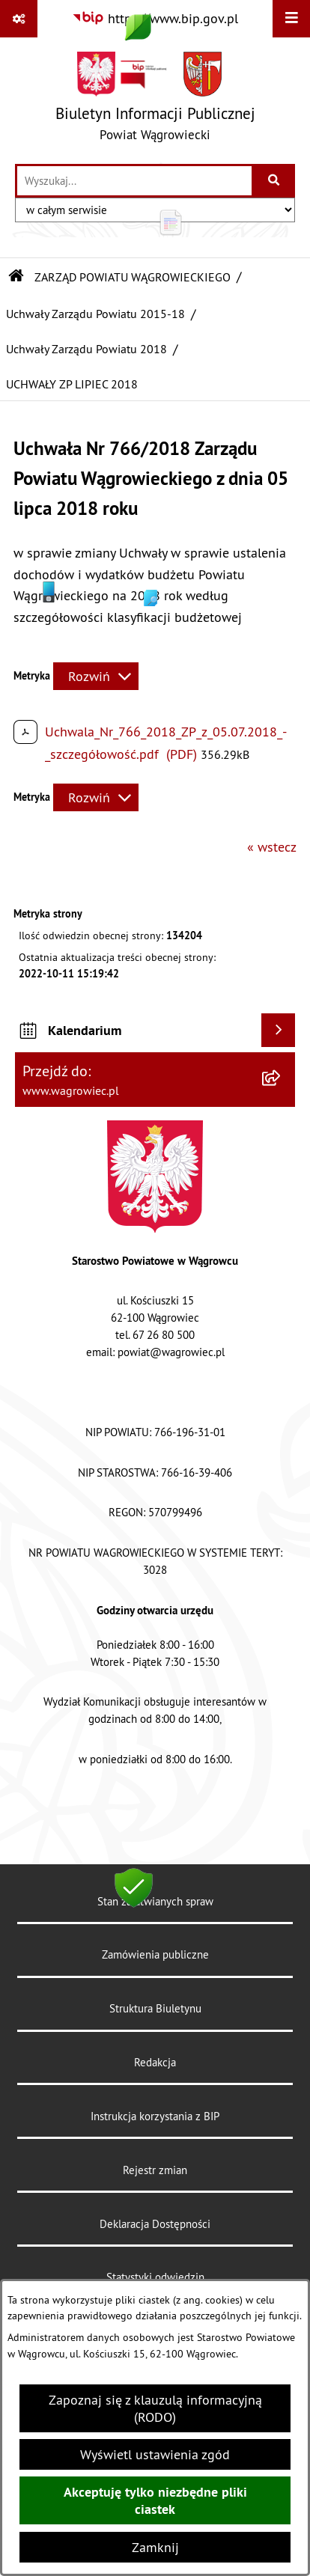  What do you see at coordinates (151, 598) in the screenshot?
I see `search files or documents` at bounding box center [151, 598].